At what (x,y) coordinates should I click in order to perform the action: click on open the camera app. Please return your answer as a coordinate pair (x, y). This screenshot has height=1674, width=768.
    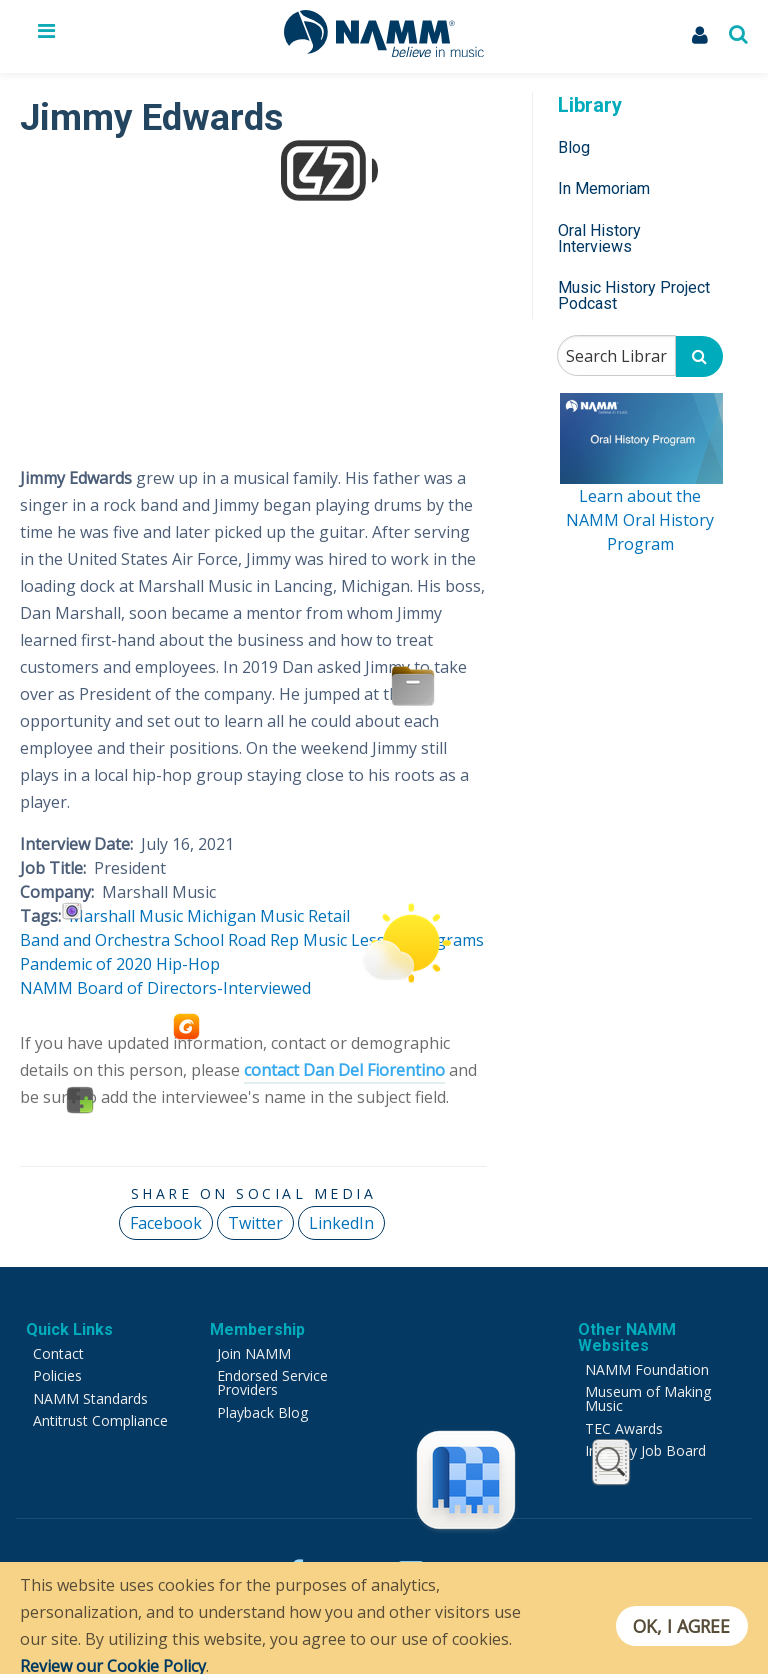
    Looking at the image, I should click on (72, 911).